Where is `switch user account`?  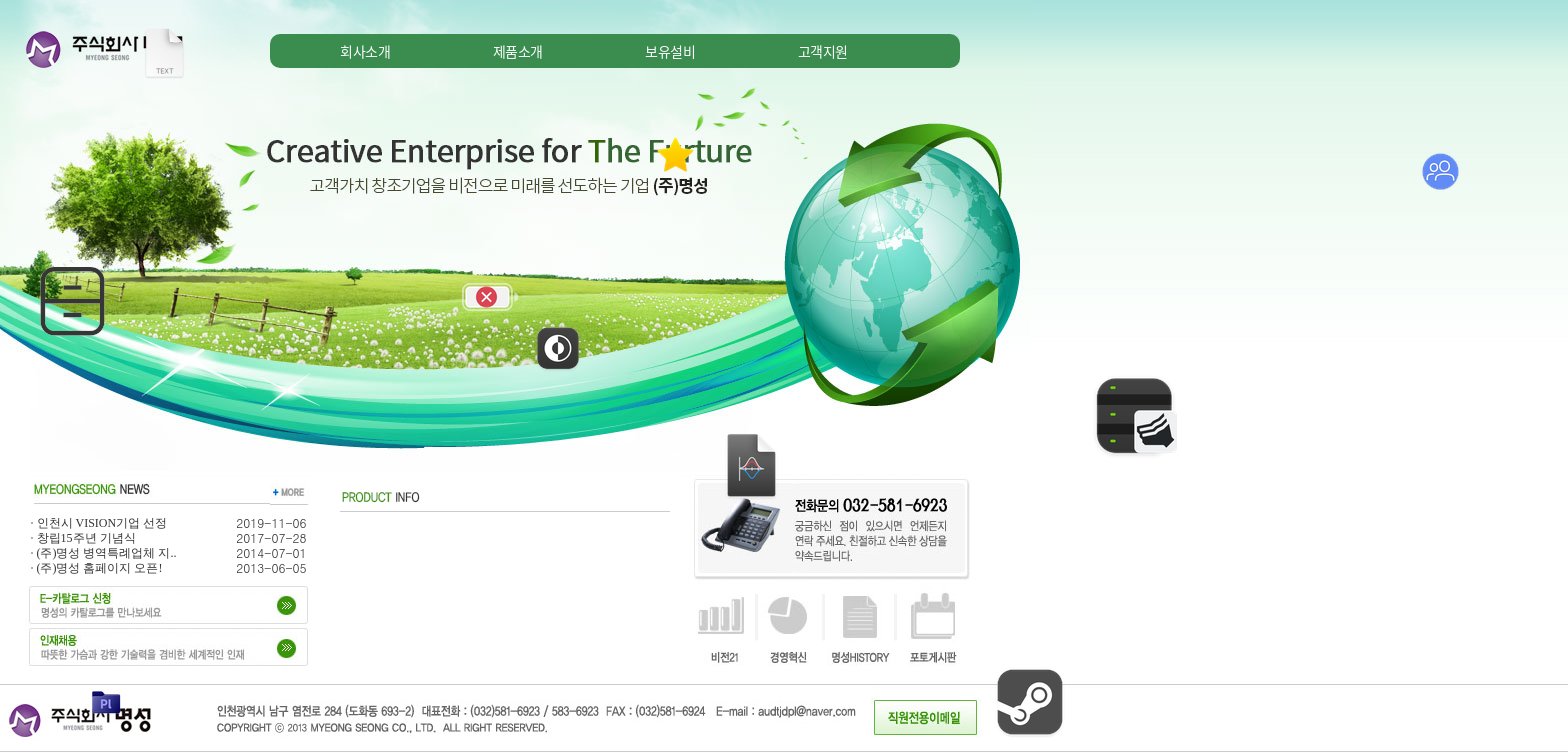
switch user account is located at coordinates (1440, 171).